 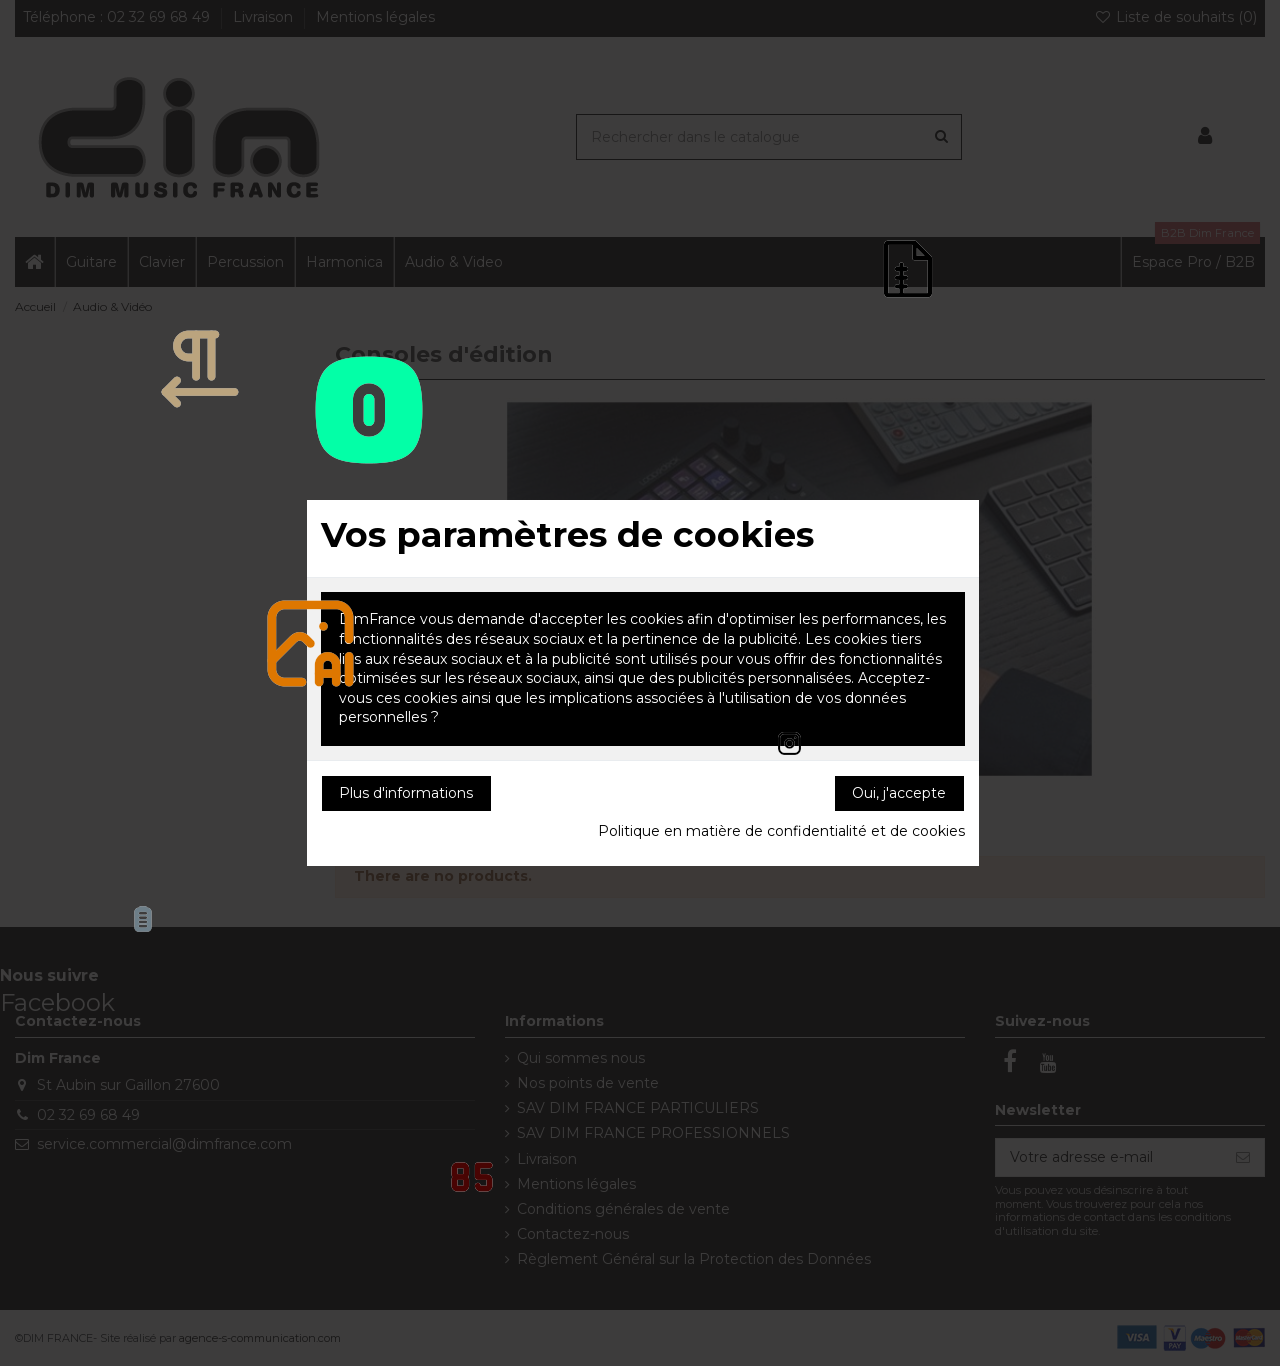 I want to click on access compressed or archived files, so click(x=908, y=269).